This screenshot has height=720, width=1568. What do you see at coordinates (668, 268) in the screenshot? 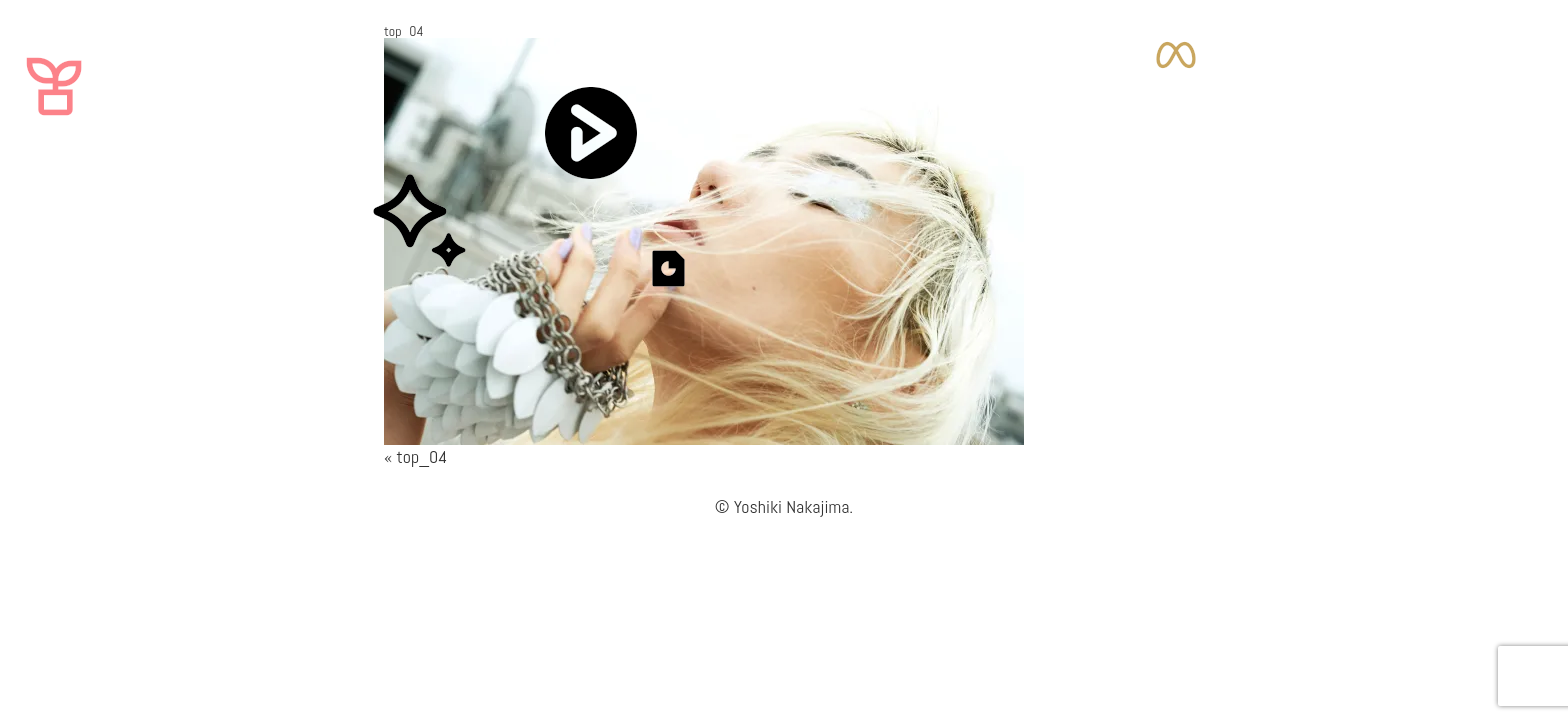
I see `view file analytics or chart report` at bounding box center [668, 268].